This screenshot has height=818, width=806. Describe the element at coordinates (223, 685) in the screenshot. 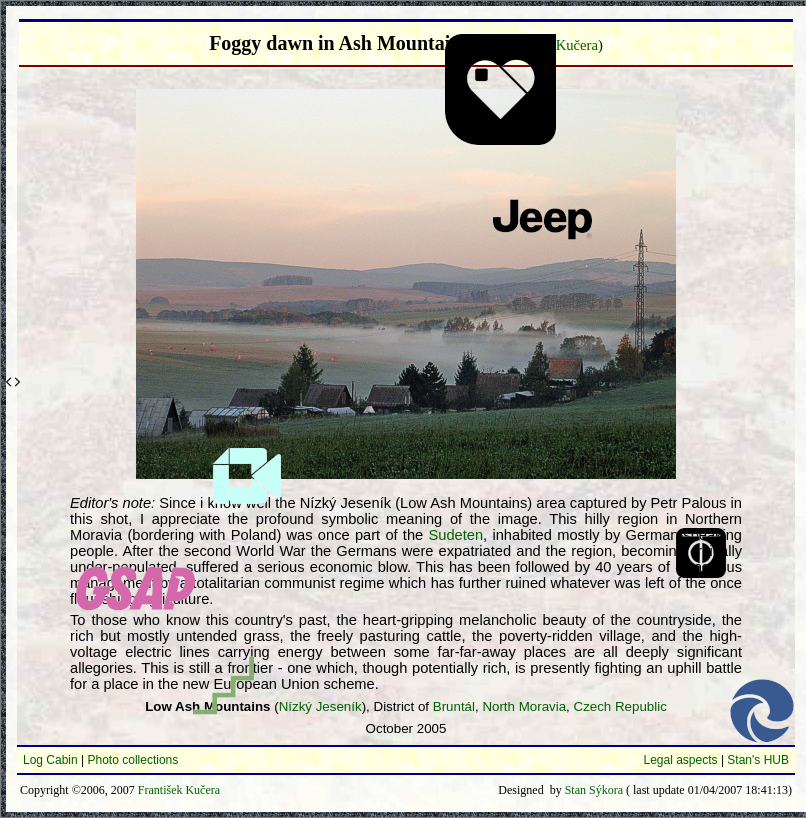

I see `open the FutureLearn online learning platform` at that location.